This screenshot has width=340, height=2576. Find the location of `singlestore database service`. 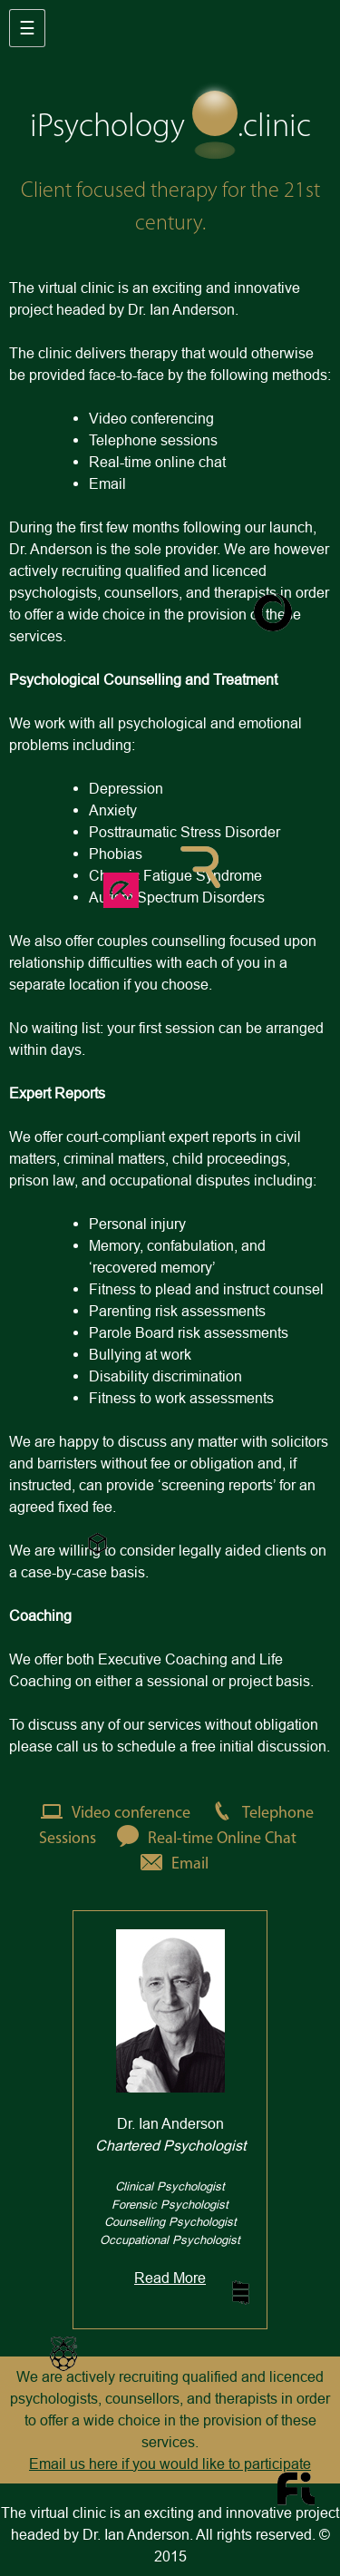

singlestore database service is located at coordinates (273, 612).